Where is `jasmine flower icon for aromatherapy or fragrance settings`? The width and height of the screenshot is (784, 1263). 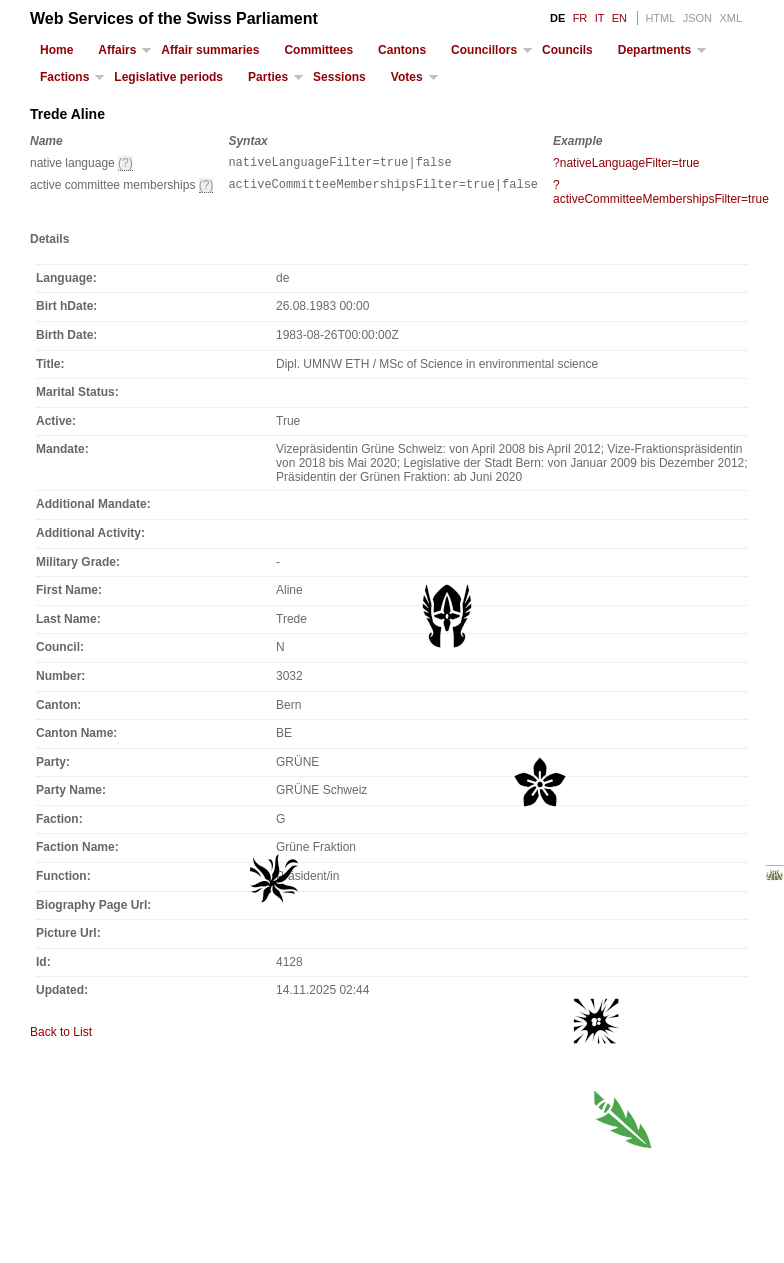
jasmine flower icon for aromatherapy or fragrance settings is located at coordinates (540, 782).